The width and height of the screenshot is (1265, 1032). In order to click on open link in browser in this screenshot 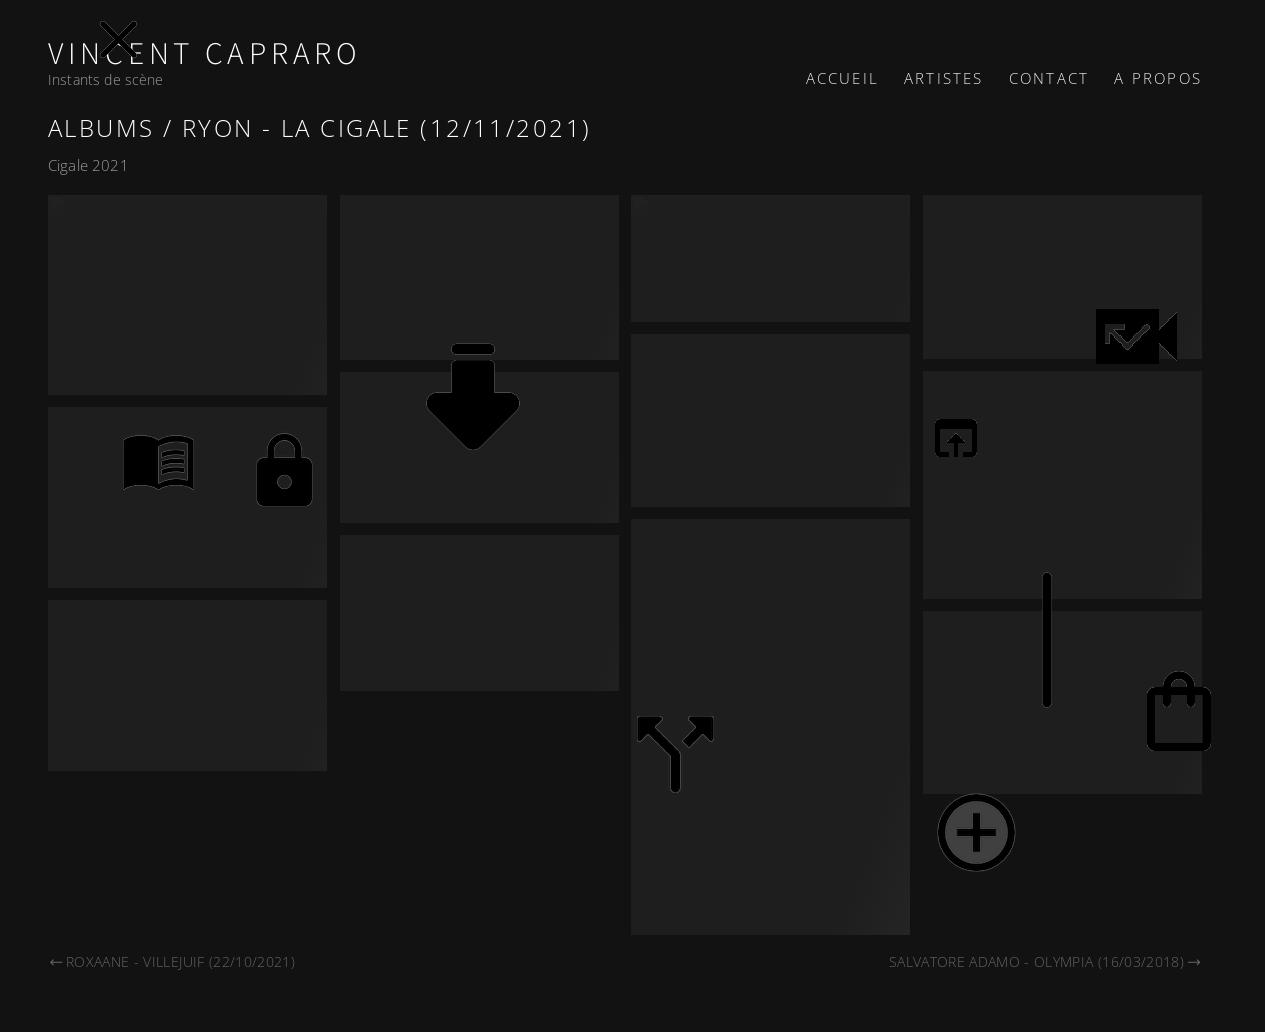, I will do `click(956, 438)`.